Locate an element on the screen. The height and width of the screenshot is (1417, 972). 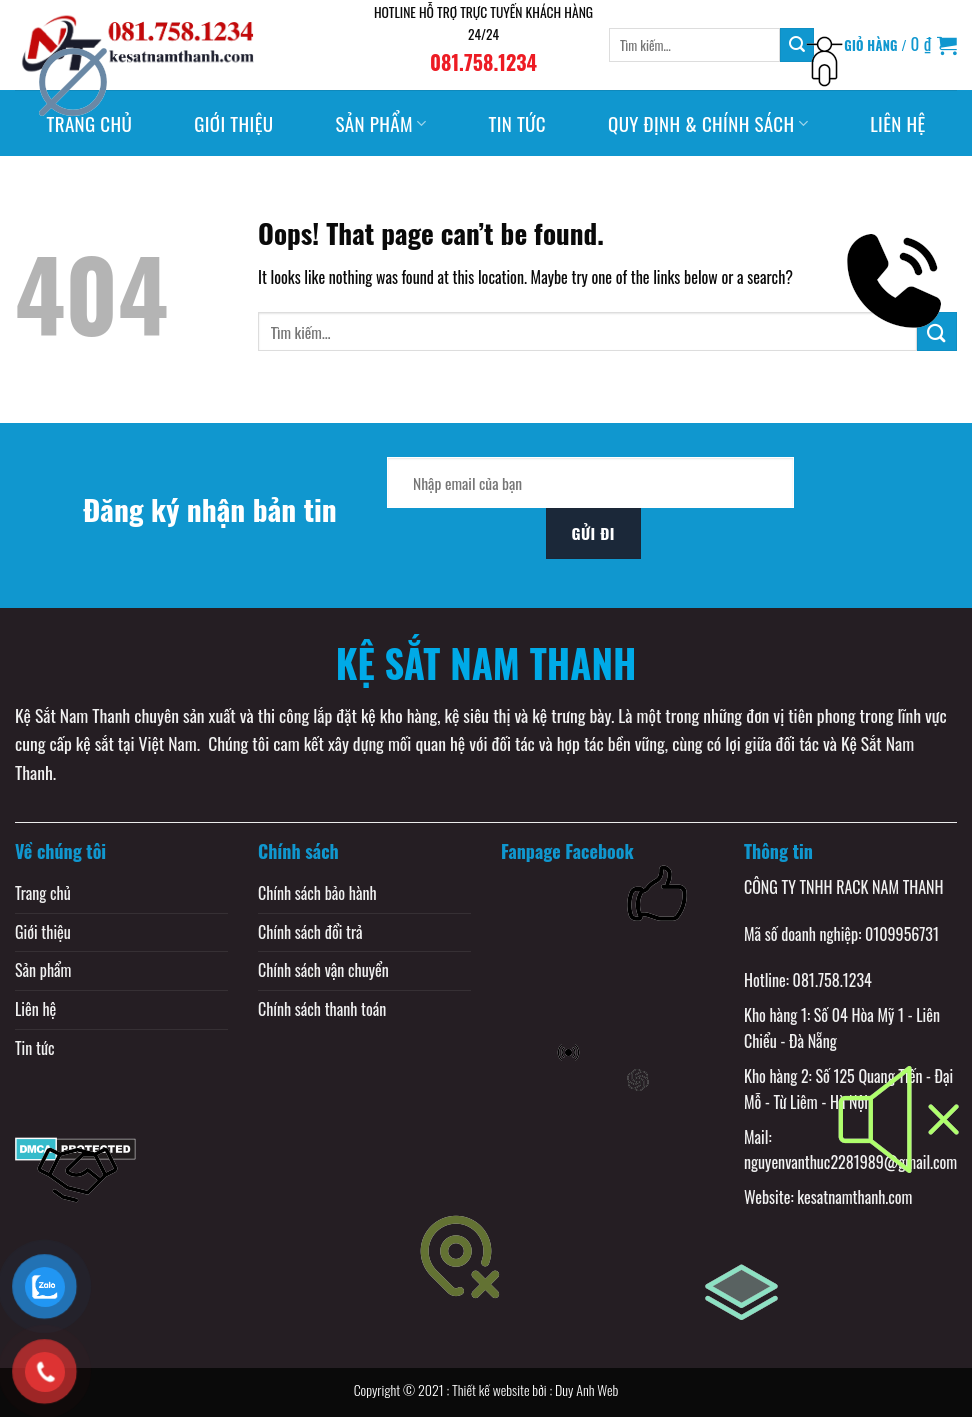
select moped or scooter delivery option is located at coordinates (824, 61).